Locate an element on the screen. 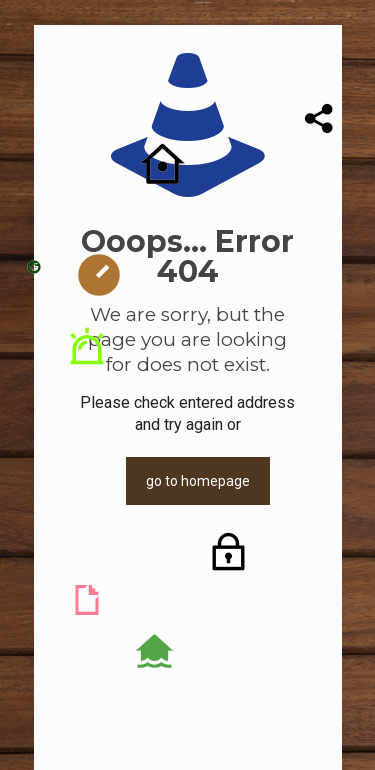  indicates a system warning or alert is located at coordinates (87, 346).